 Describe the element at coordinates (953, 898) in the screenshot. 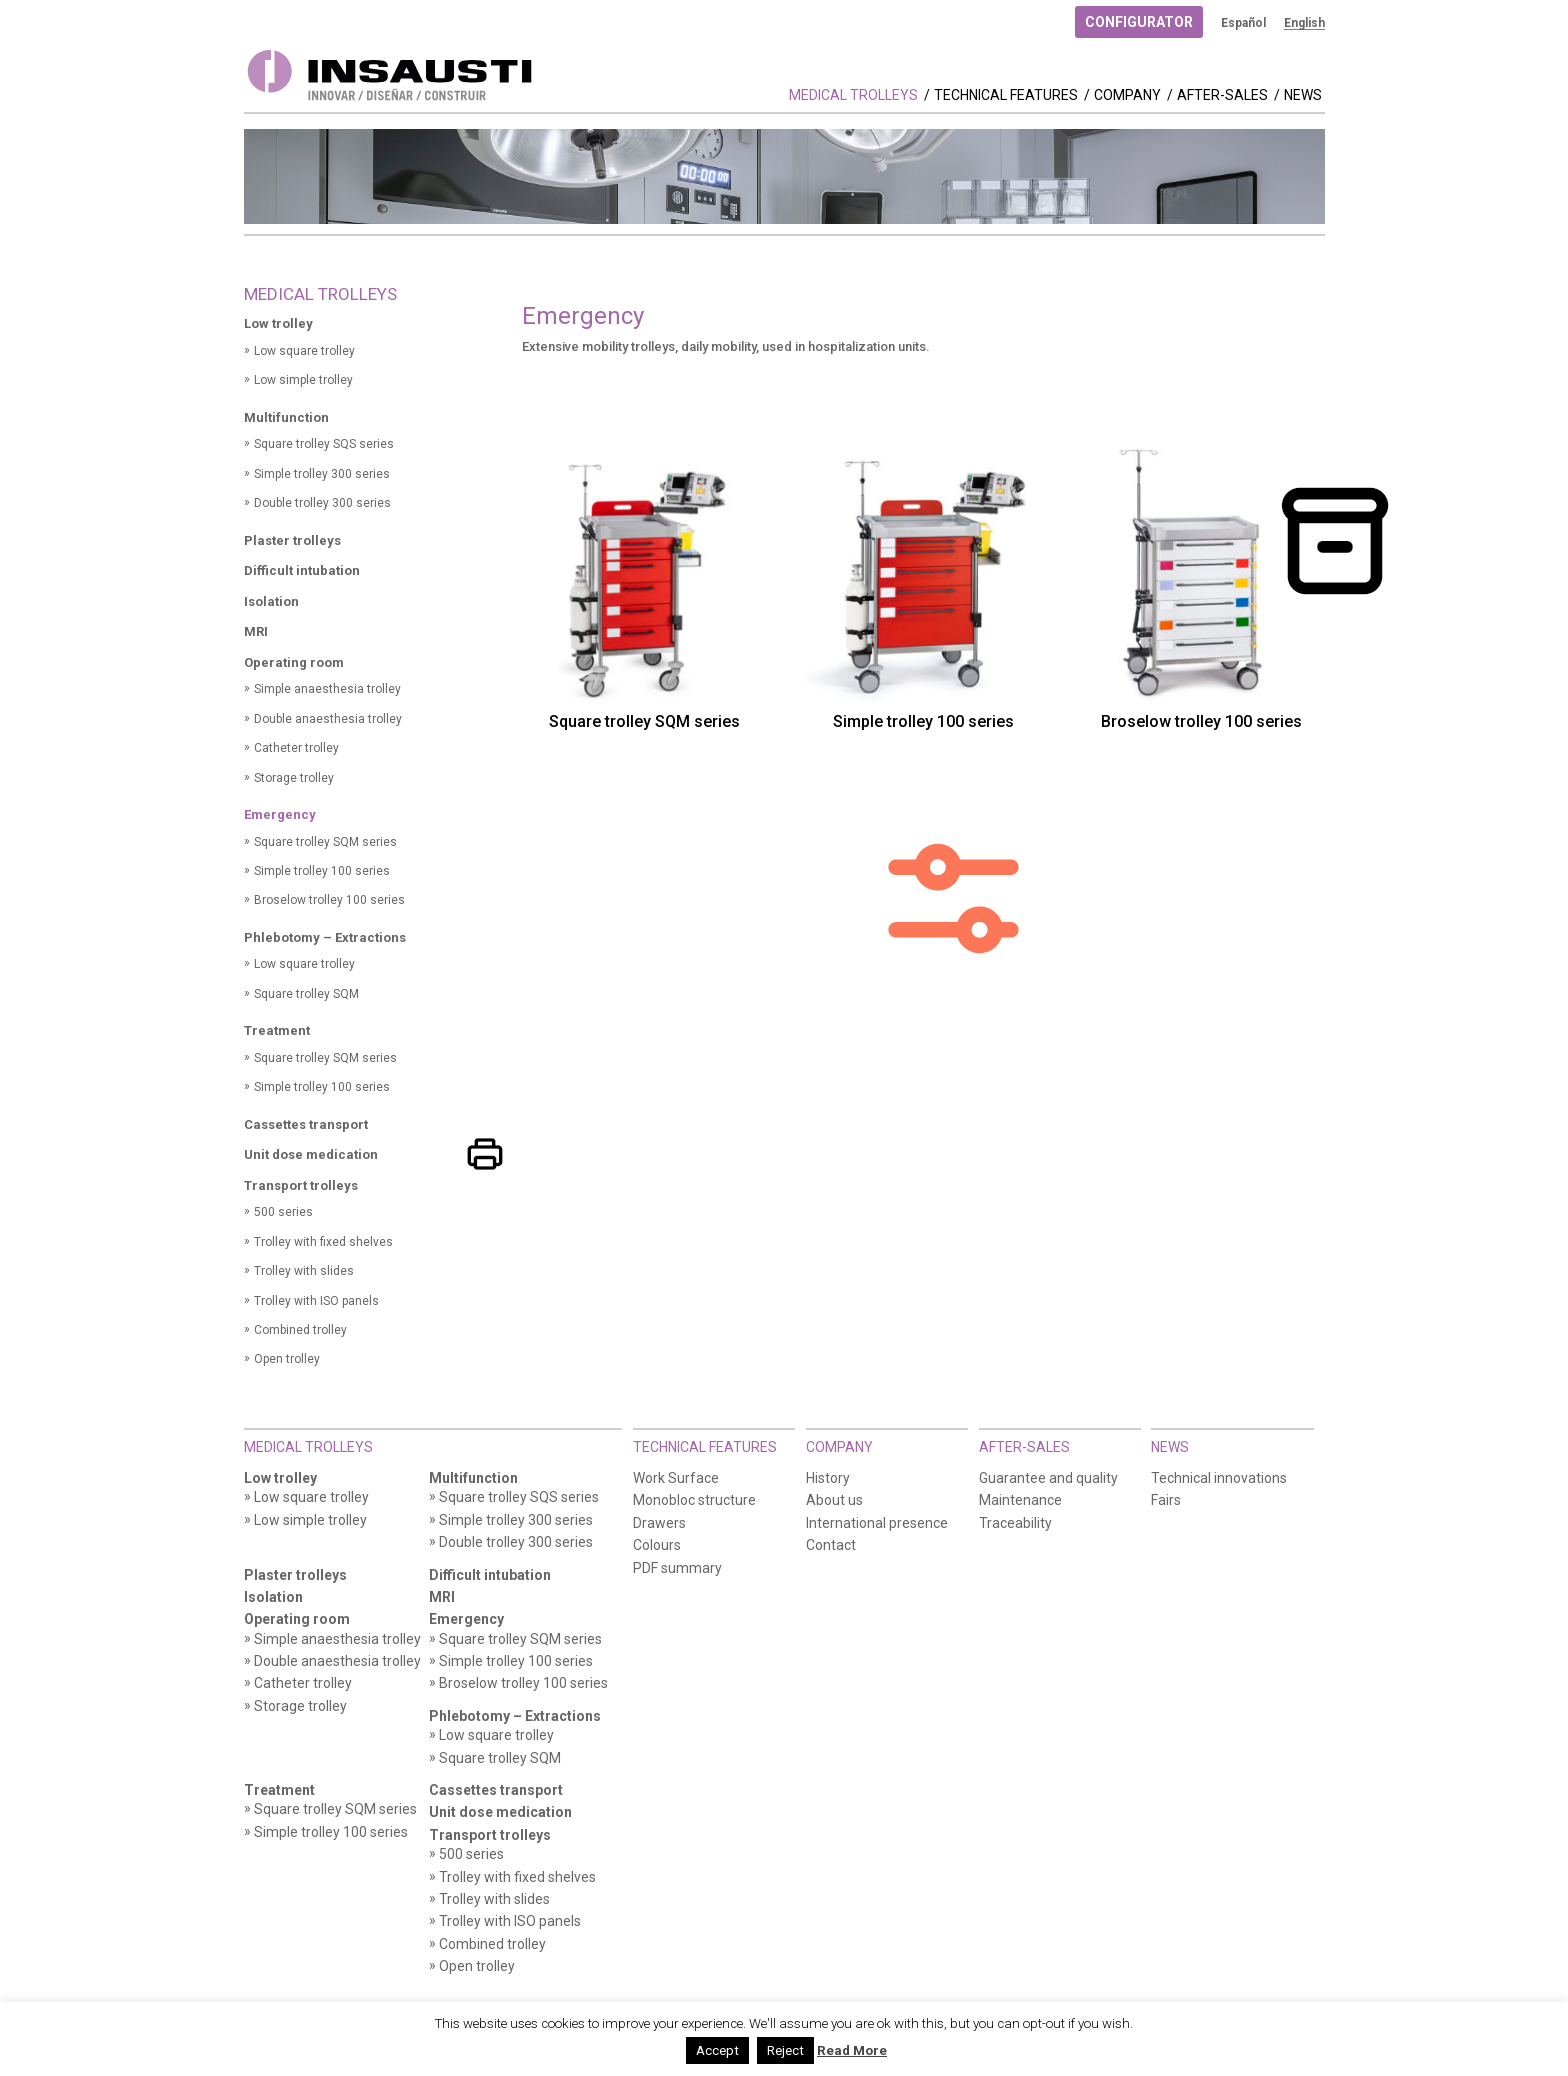

I see `adjust settings or preferences` at that location.